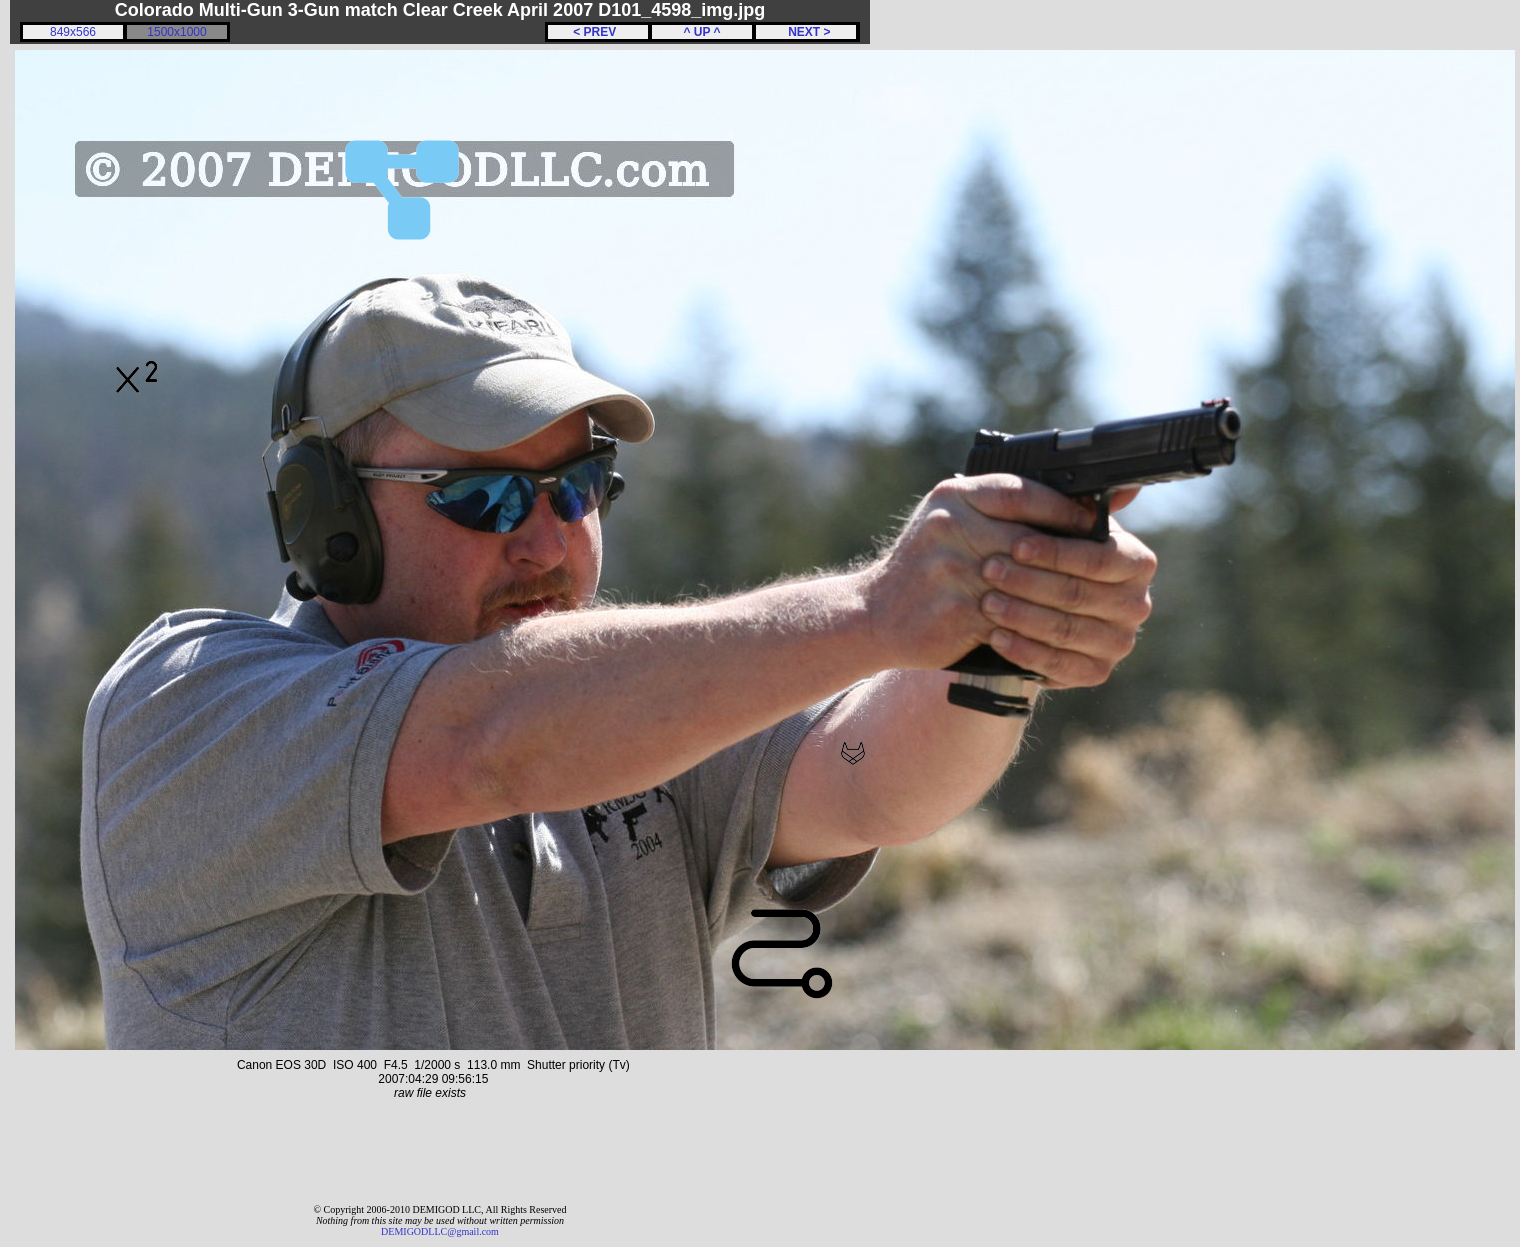  Describe the element at coordinates (402, 190) in the screenshot. I see `view project workflow or diagram` at that location.